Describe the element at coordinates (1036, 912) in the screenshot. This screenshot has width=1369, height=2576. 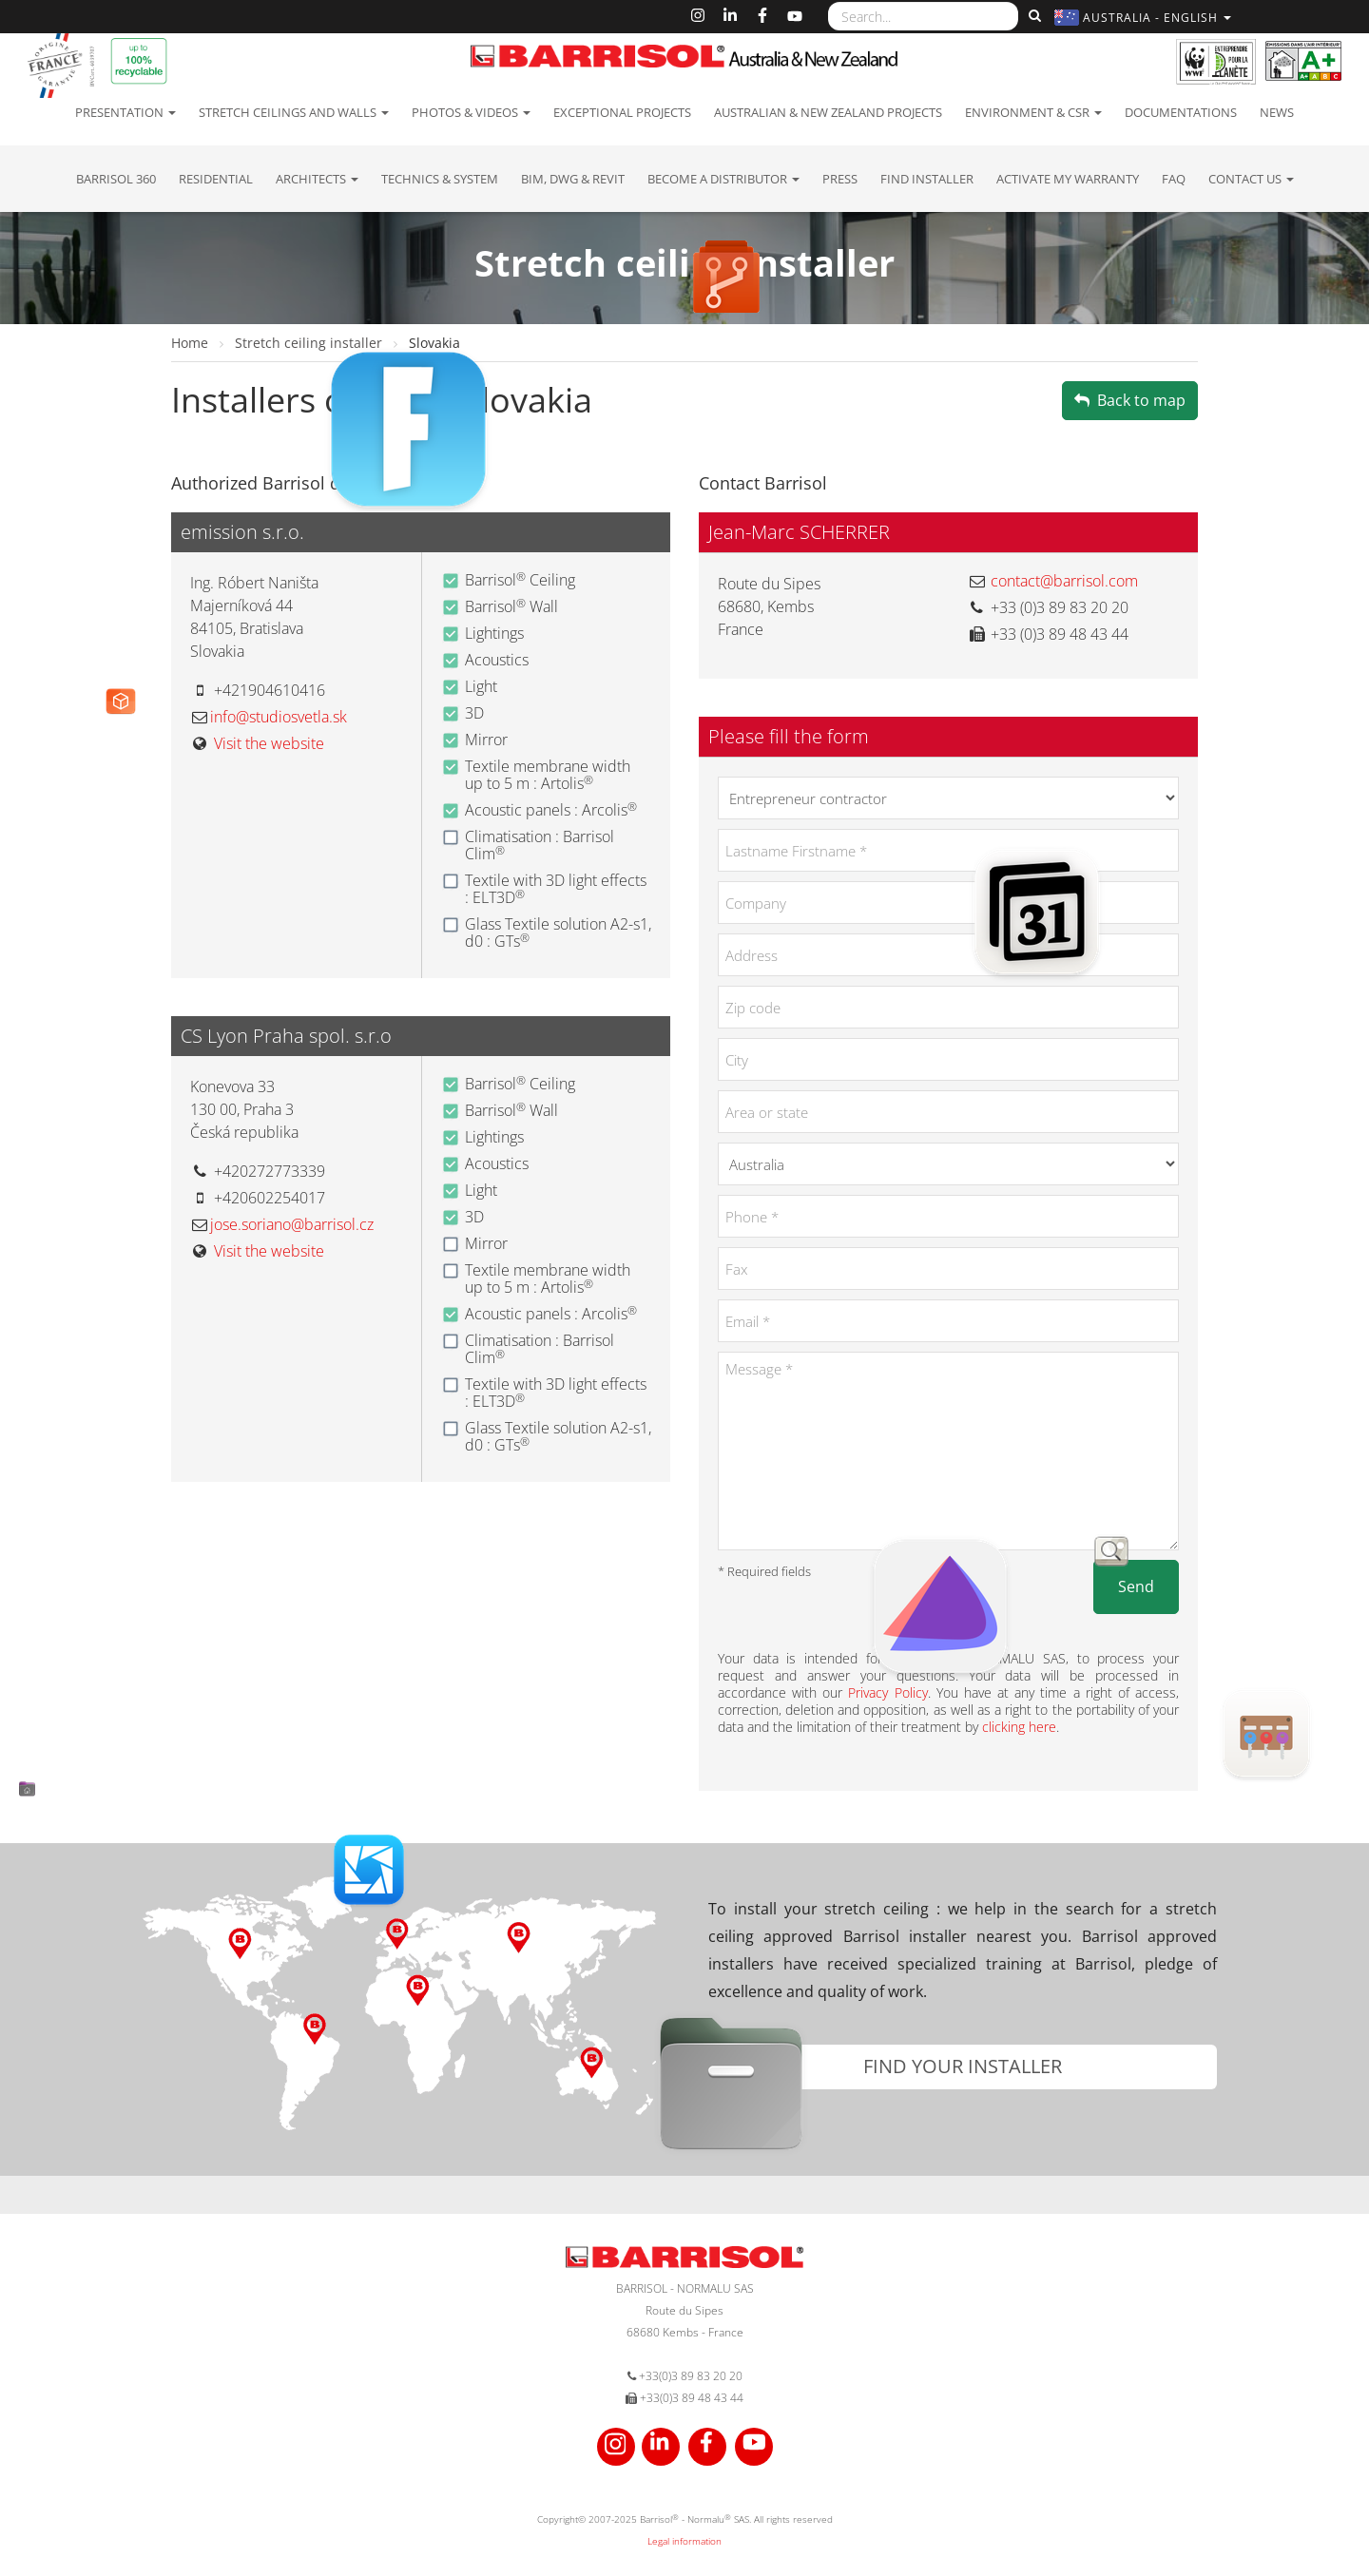
I see `open notion calendar app` at that location.